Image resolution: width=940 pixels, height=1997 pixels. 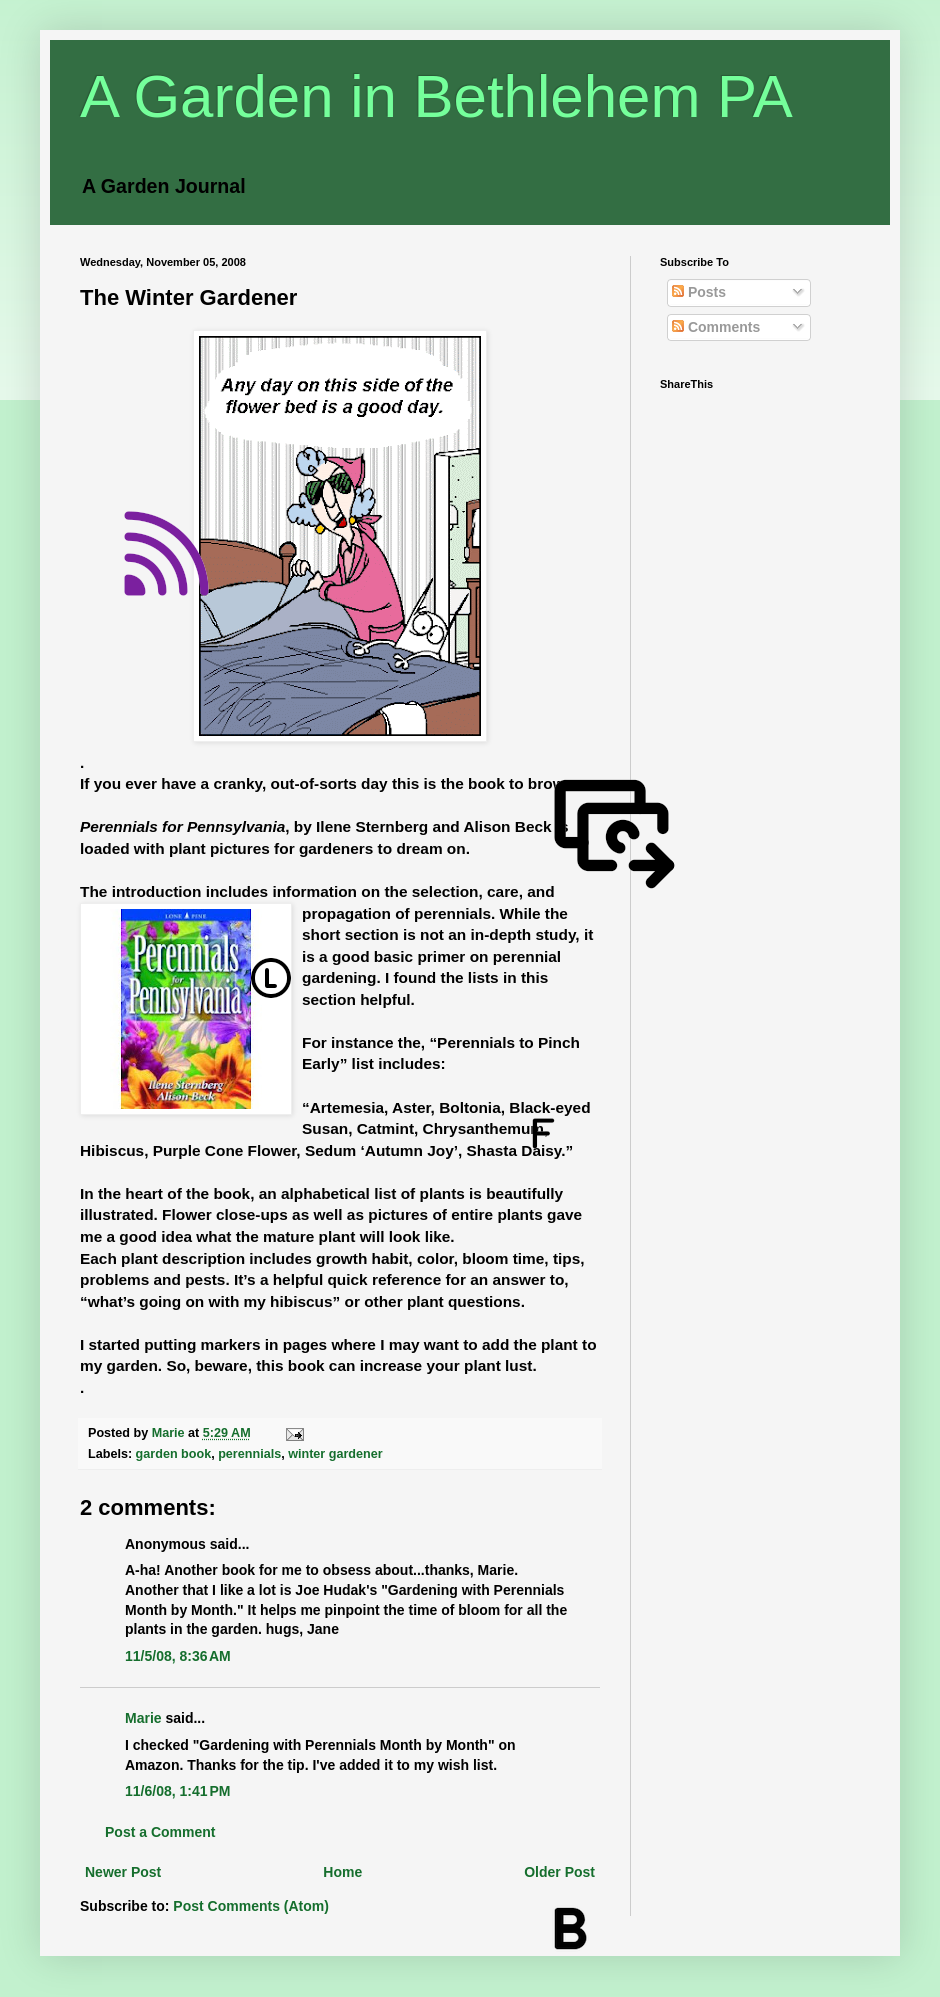 What do you see at coordinates (271, 978) in the screenshot?
I see `indicates a "large" size option` at bounding box center [271, 978].